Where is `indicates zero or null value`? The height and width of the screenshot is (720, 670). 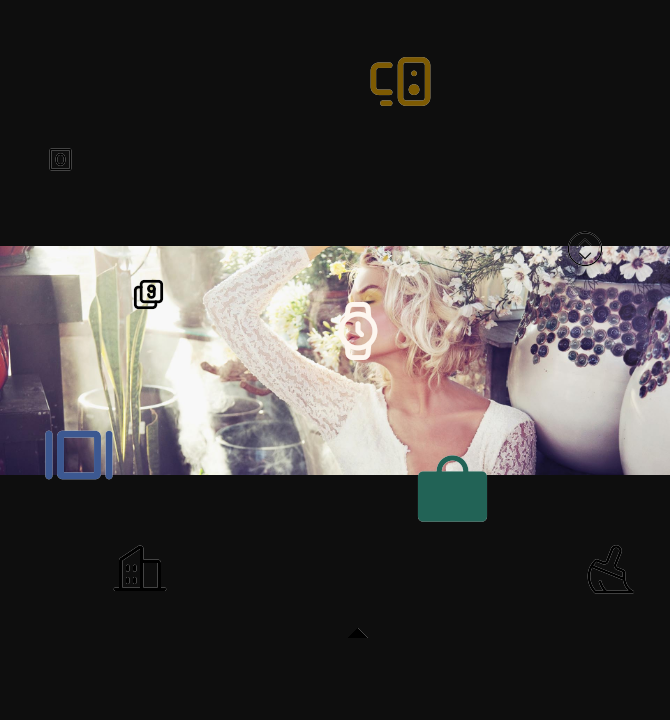 indicates zero or null value is located at coordinates (60, 159).